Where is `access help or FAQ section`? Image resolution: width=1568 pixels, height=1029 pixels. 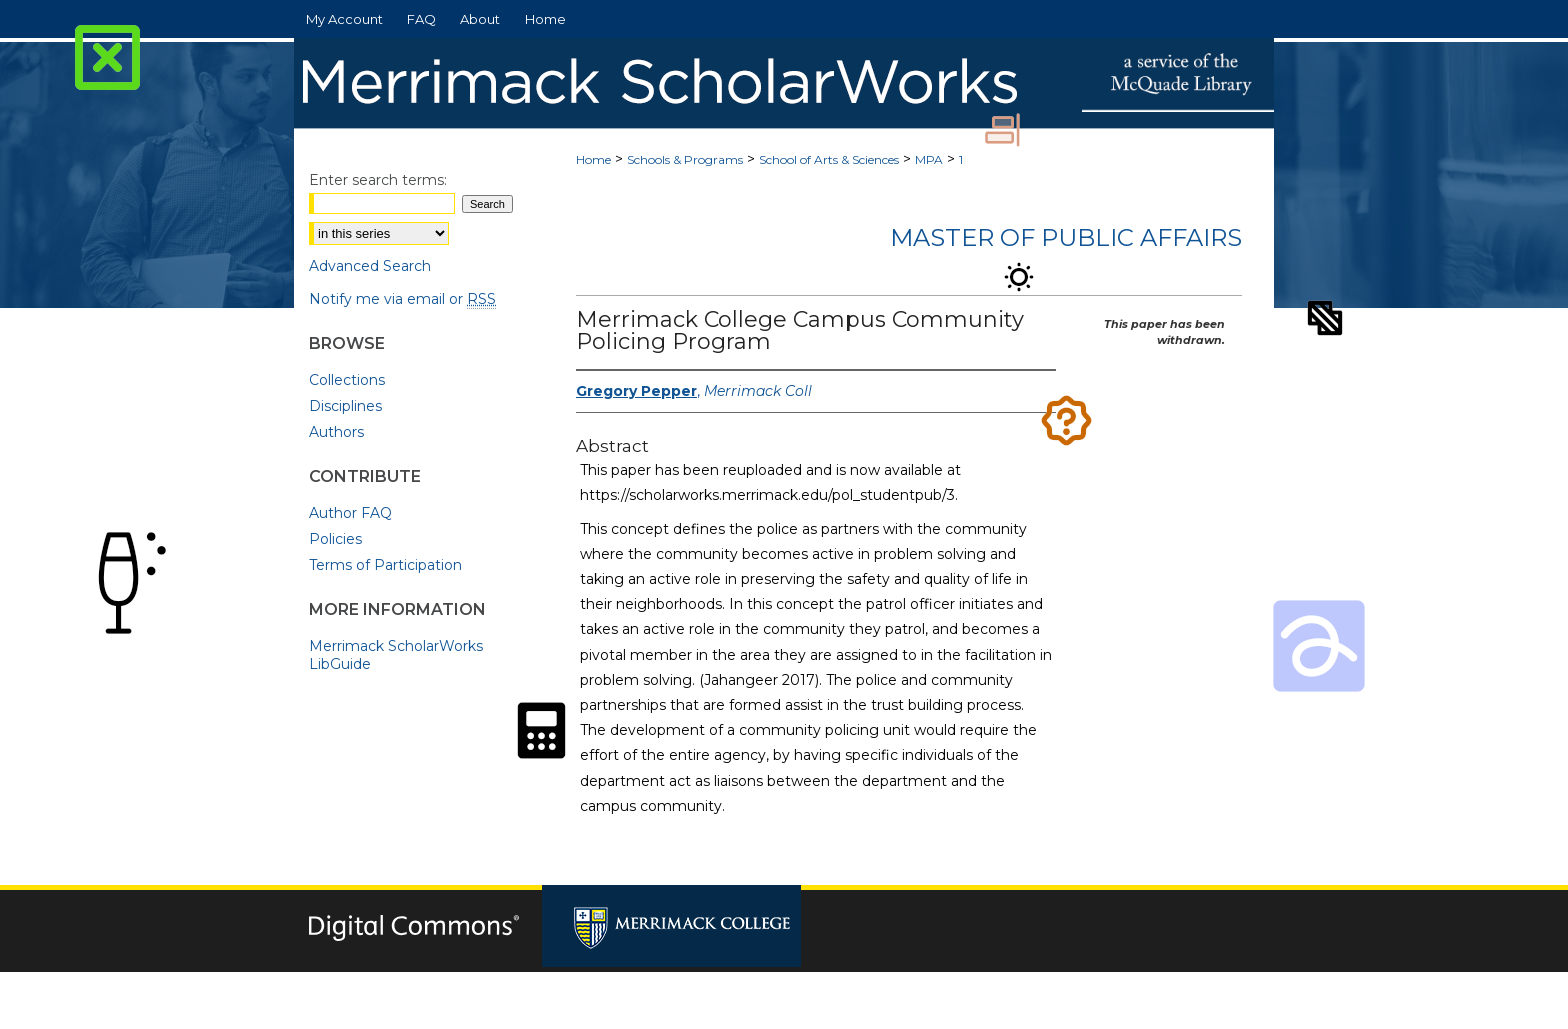 access help or FAQ section is located at coordinates (1066, 420).